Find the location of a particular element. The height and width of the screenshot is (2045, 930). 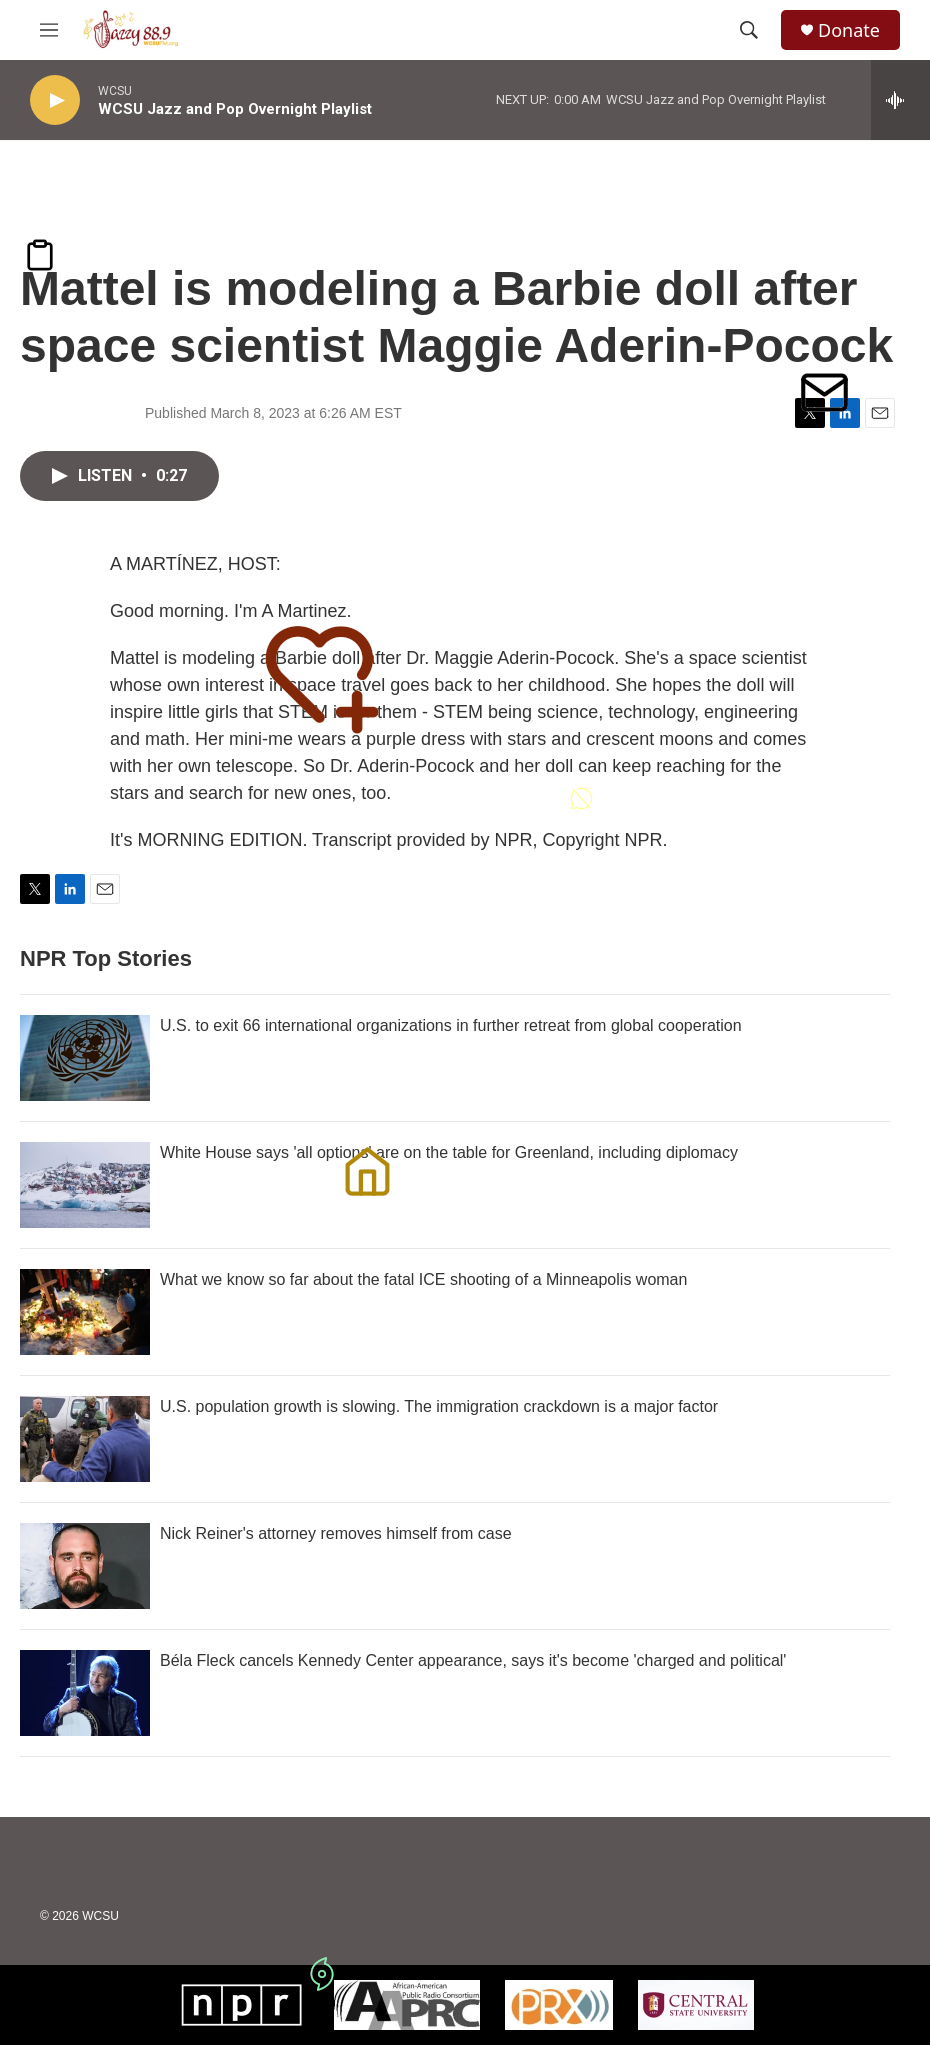

indicates hurricane or tropical storm warning is located at coordinates (322, 1974).